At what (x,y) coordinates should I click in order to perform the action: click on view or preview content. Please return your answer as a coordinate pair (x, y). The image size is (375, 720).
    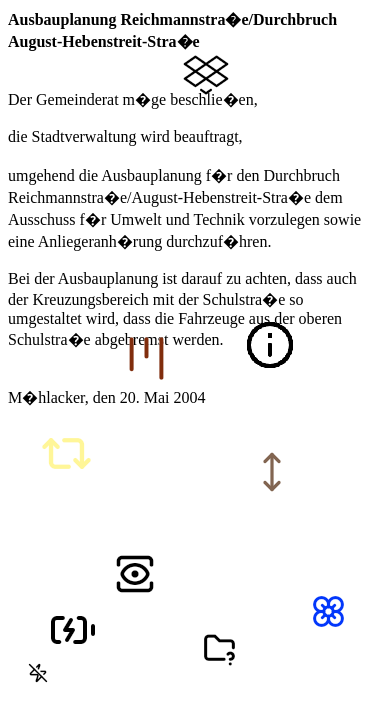
    Looking at the image, I should click on (135, 574).